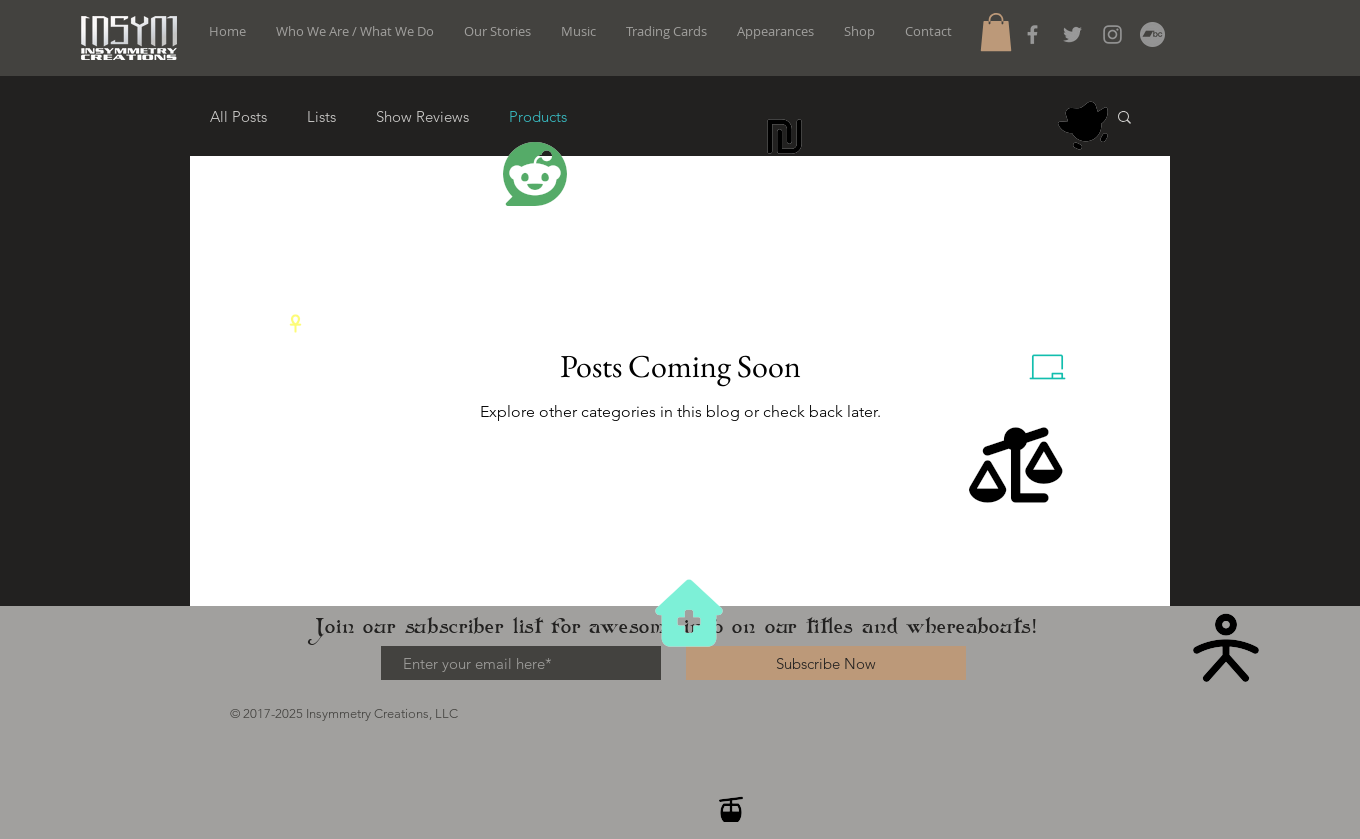  What do you see at coordinates (731, 810) in the screenshot?
I see `access ski lift or cable car information` at bounding box center [731, 810].